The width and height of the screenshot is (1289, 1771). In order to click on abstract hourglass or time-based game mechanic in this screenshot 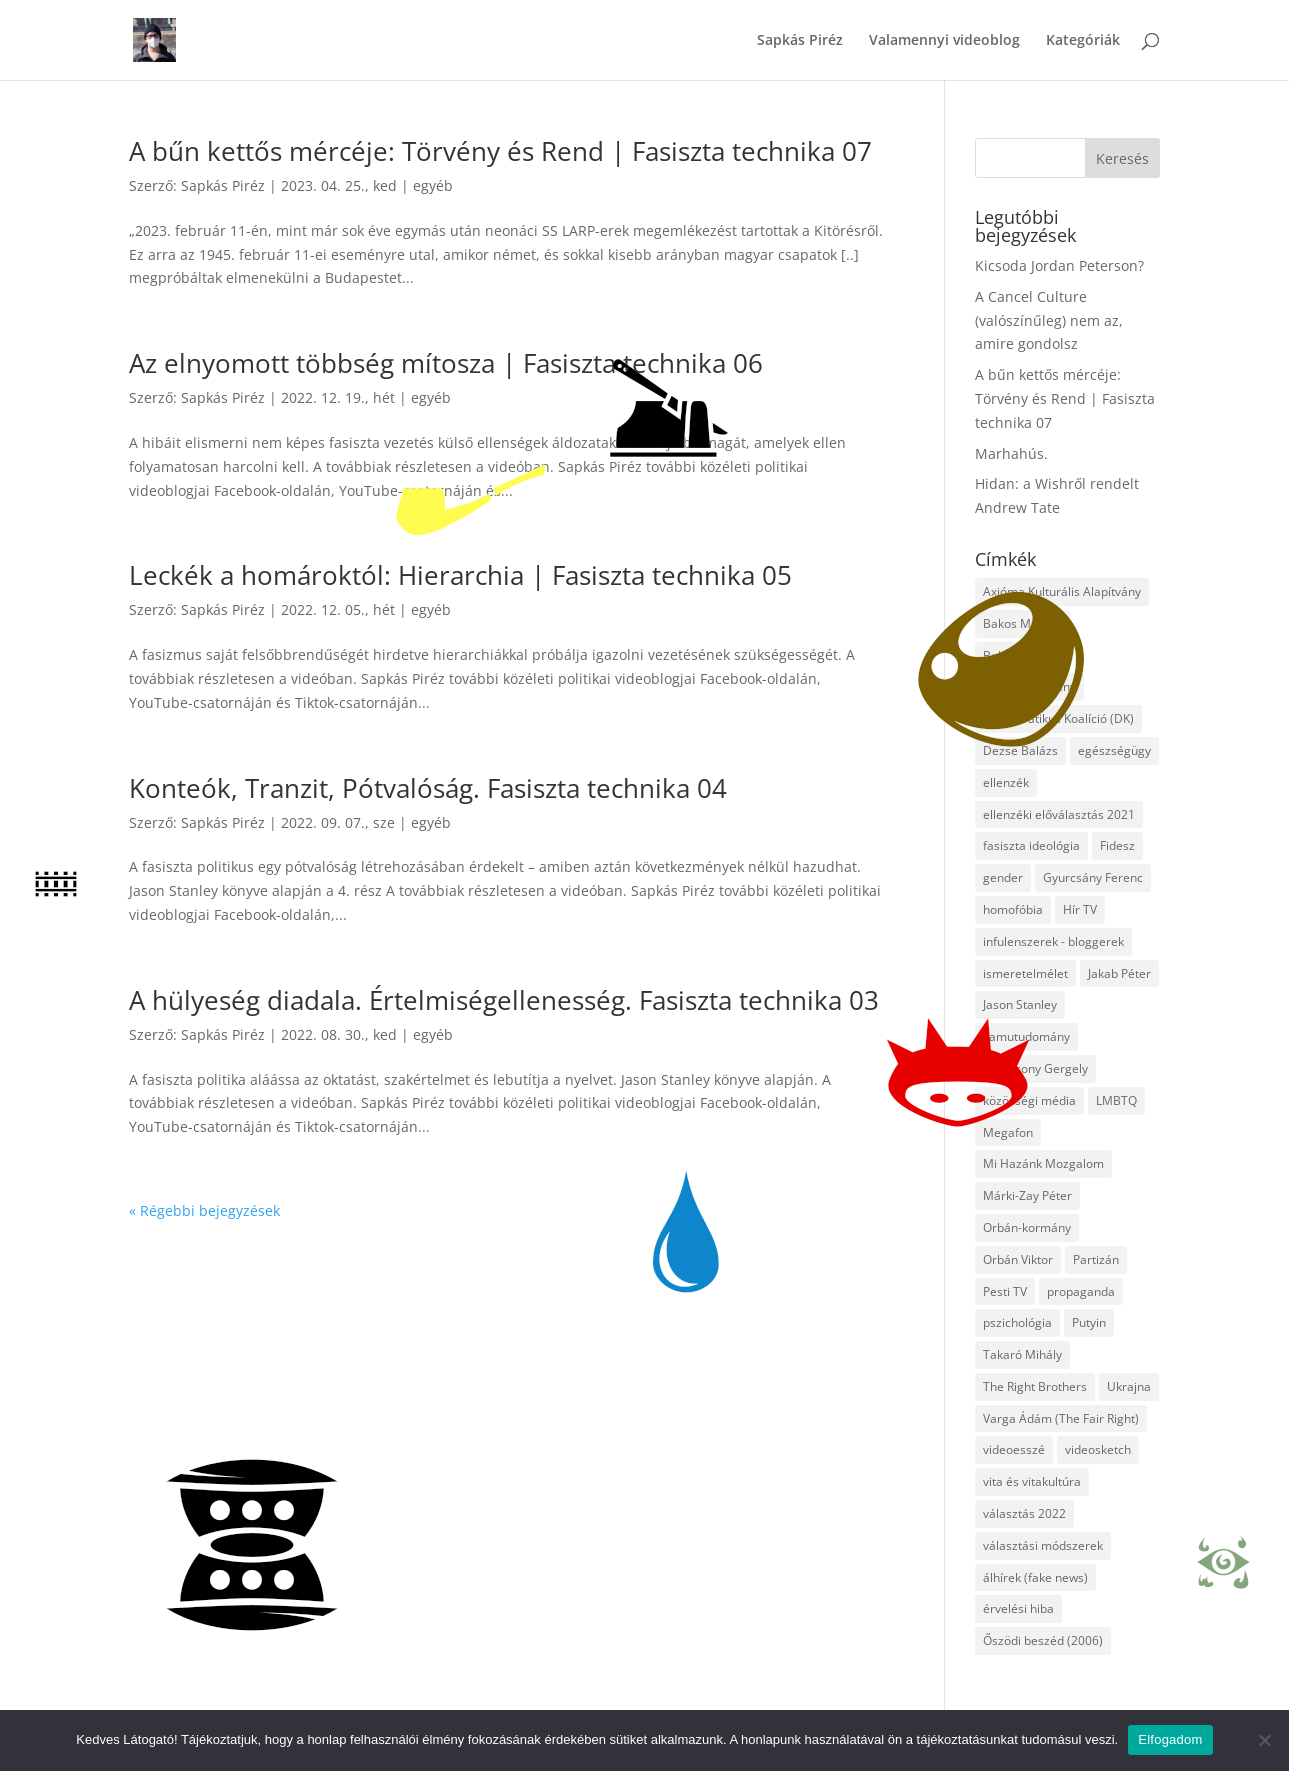, I will do `click(252, 1545)`.